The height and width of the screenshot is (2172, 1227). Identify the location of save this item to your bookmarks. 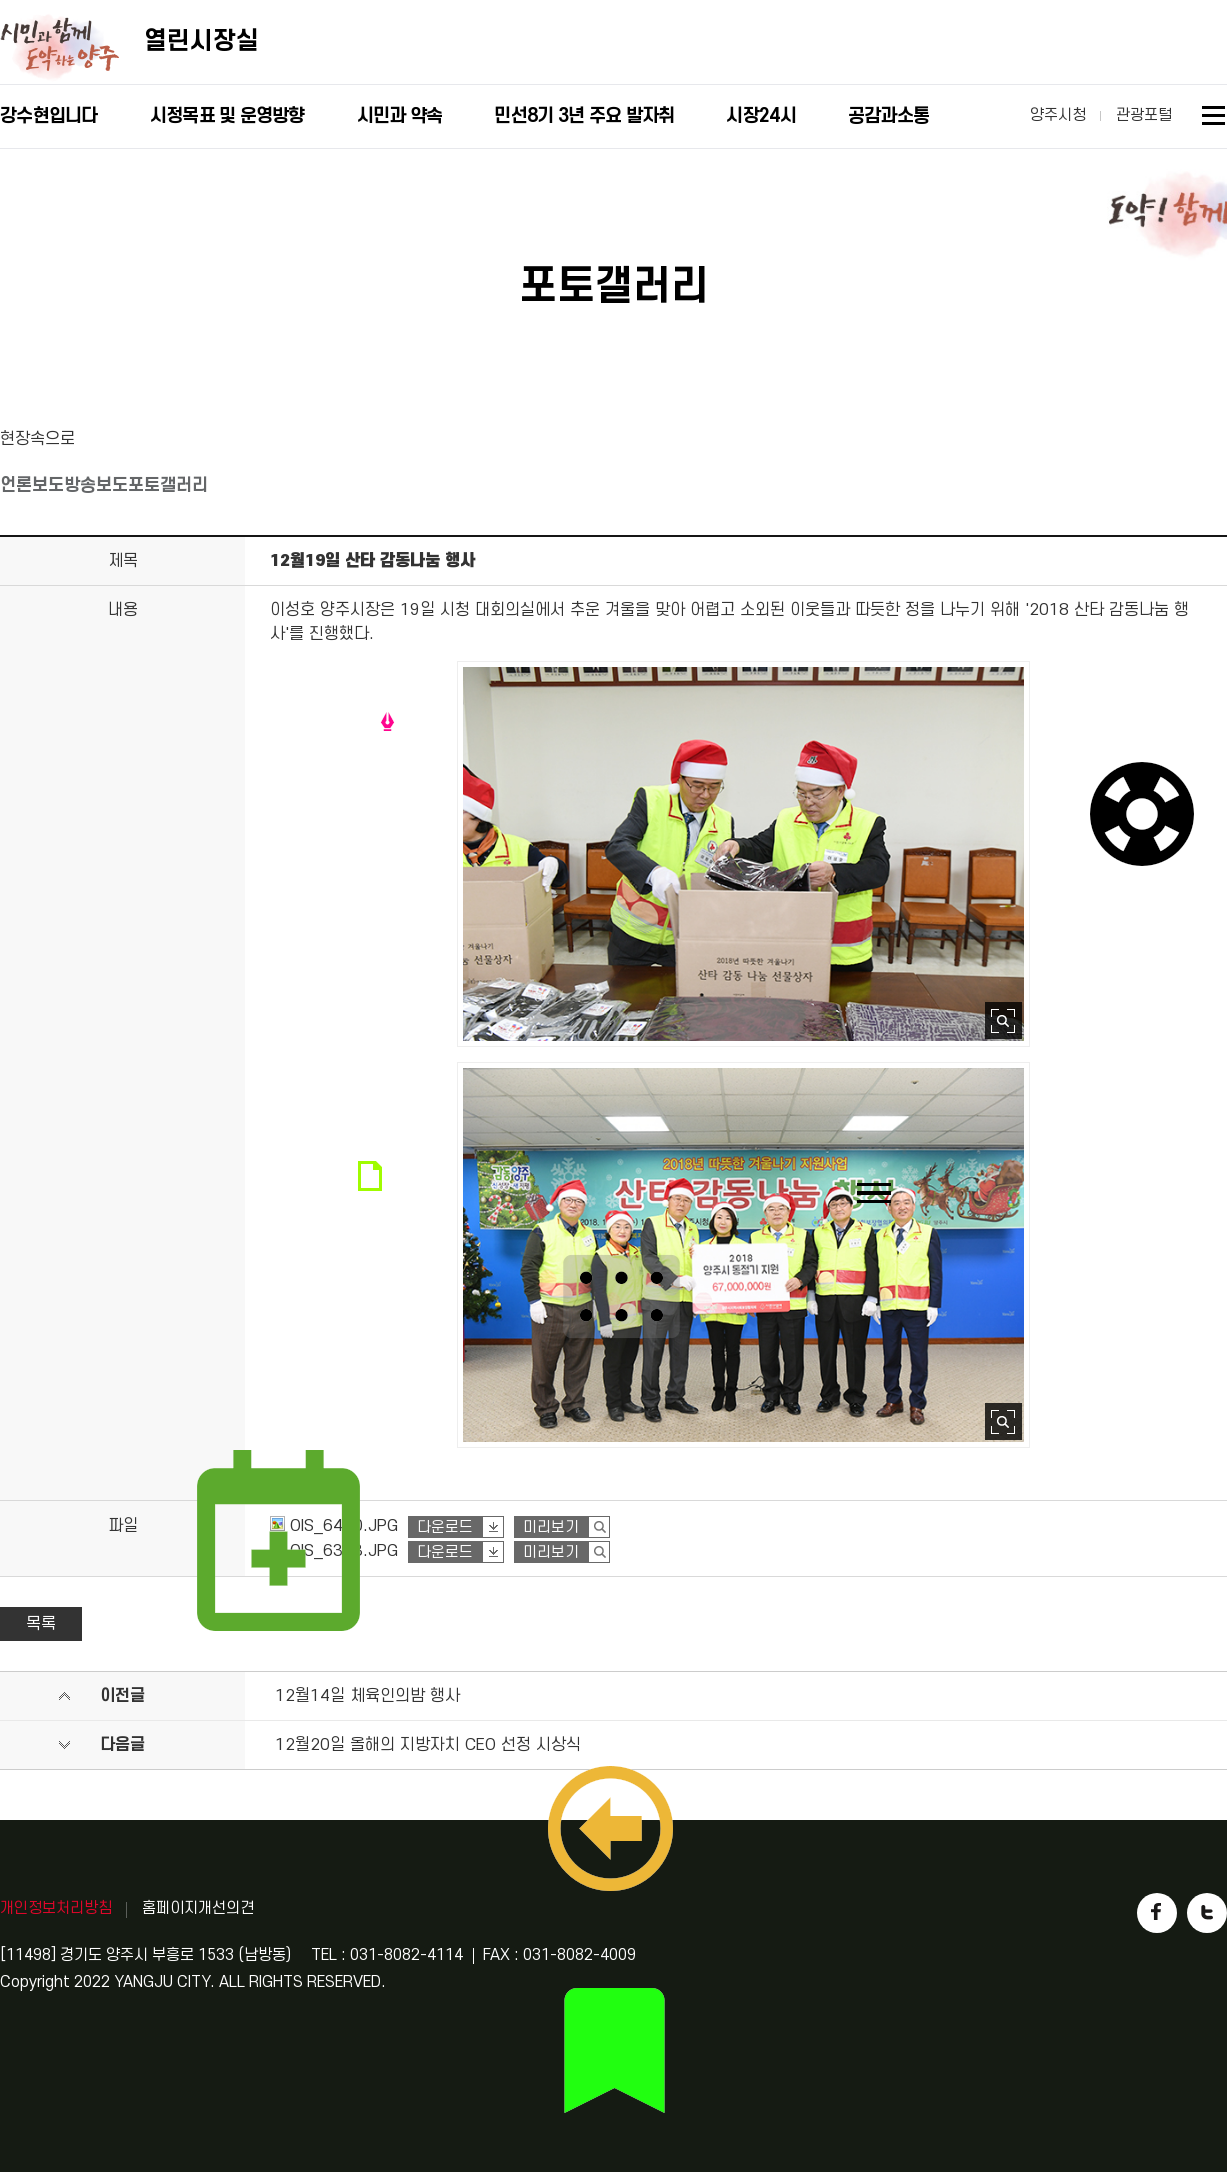
(614, 2050).